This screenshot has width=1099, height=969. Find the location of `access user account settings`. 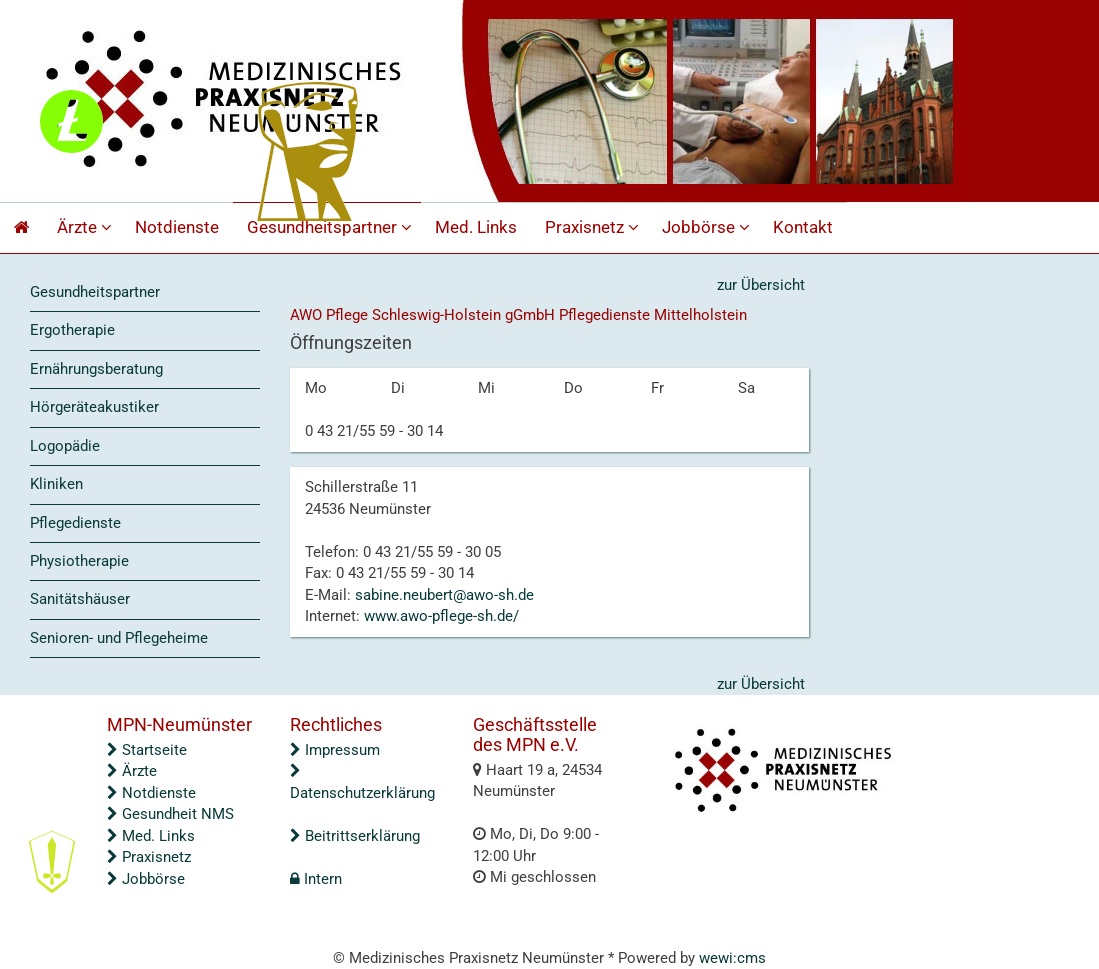

access user account settings is located at coordinates (498, 758).